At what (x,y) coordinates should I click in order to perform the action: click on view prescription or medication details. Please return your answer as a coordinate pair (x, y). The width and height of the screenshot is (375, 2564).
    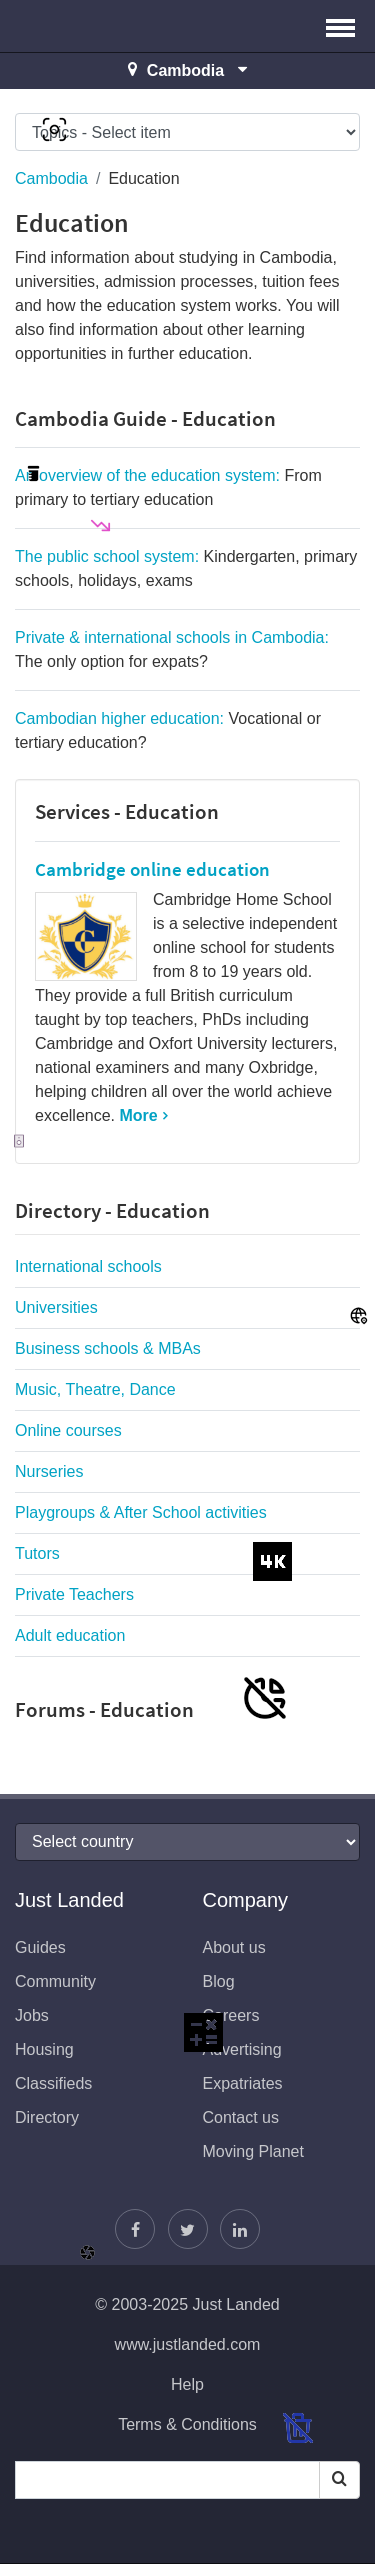
    Looking at the image, I should click on (33, 473).